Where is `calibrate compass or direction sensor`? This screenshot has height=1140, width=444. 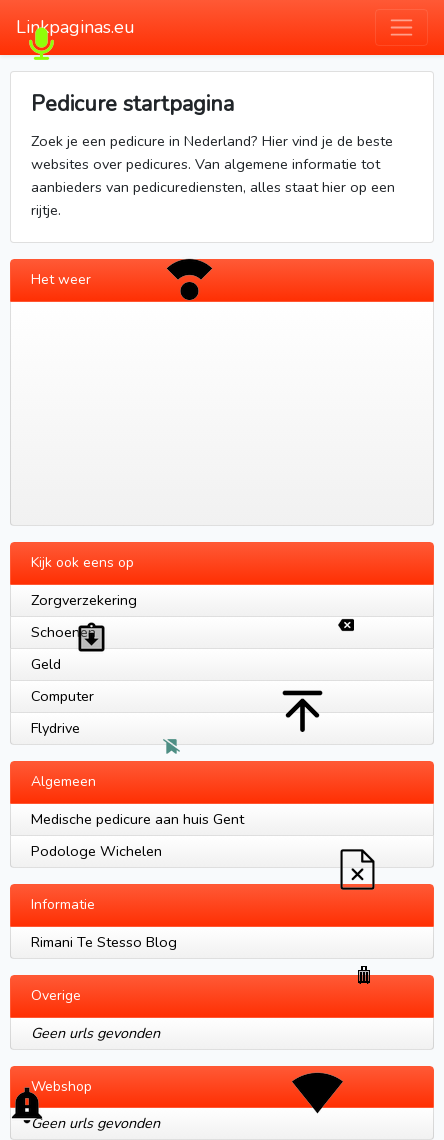 calibrate compass or direction sensor is located at coordinates (189, 279).